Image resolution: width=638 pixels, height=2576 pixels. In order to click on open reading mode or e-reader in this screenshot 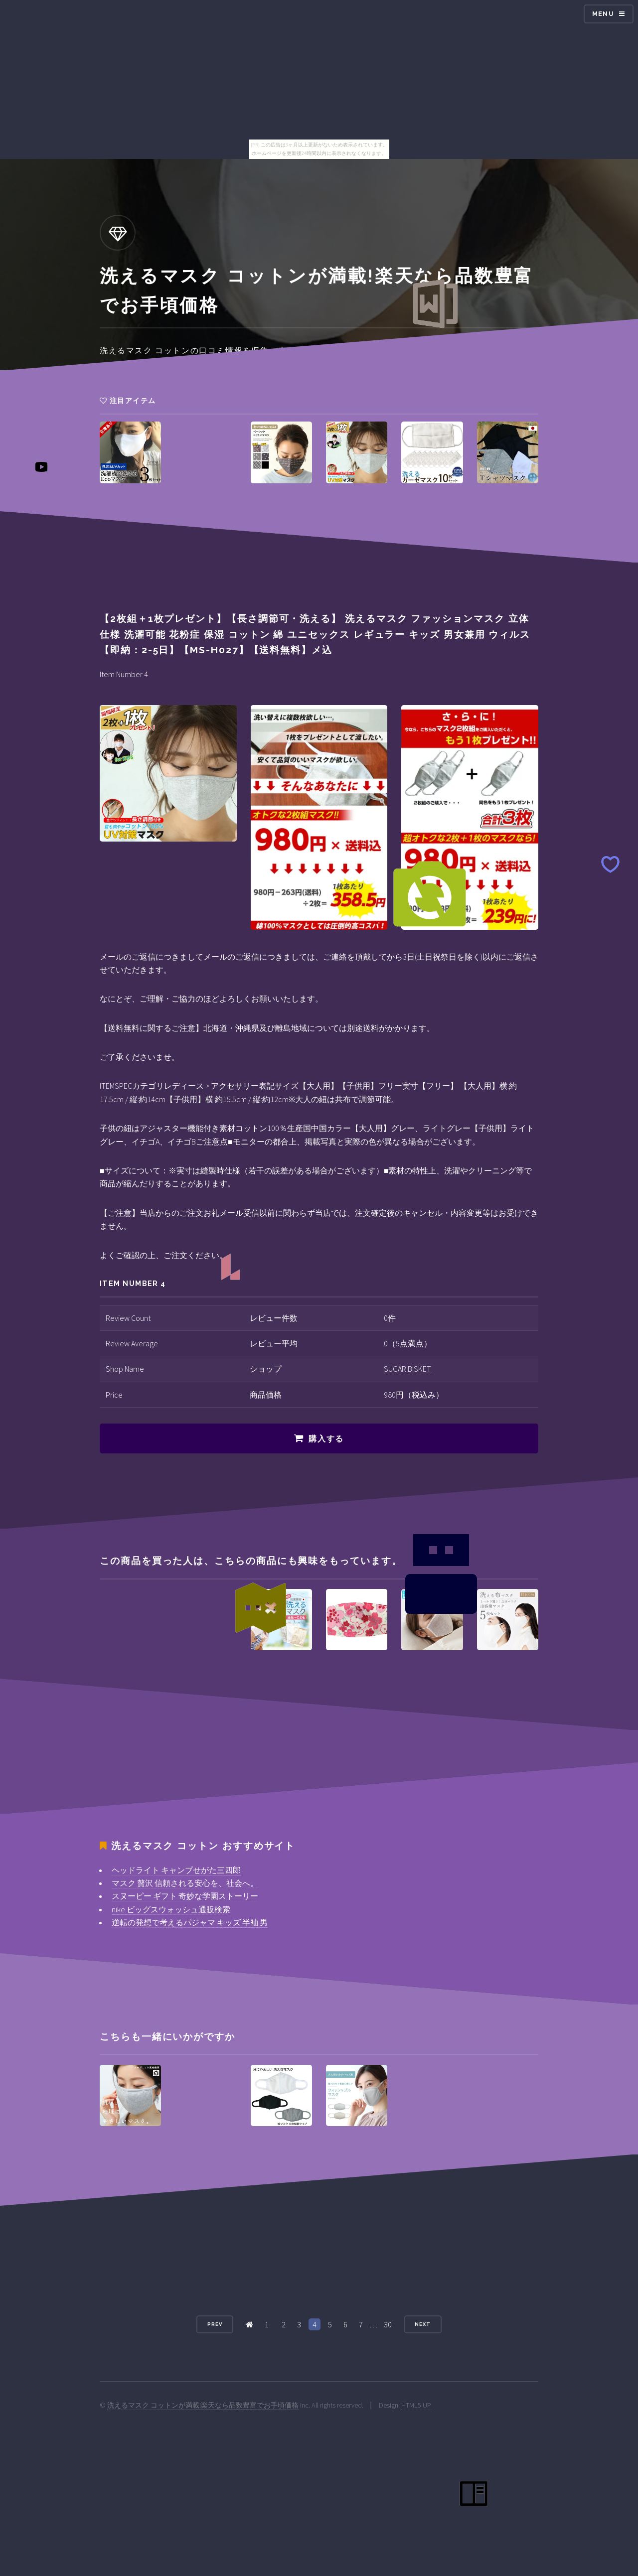, I will do `click(474, 2493)`.